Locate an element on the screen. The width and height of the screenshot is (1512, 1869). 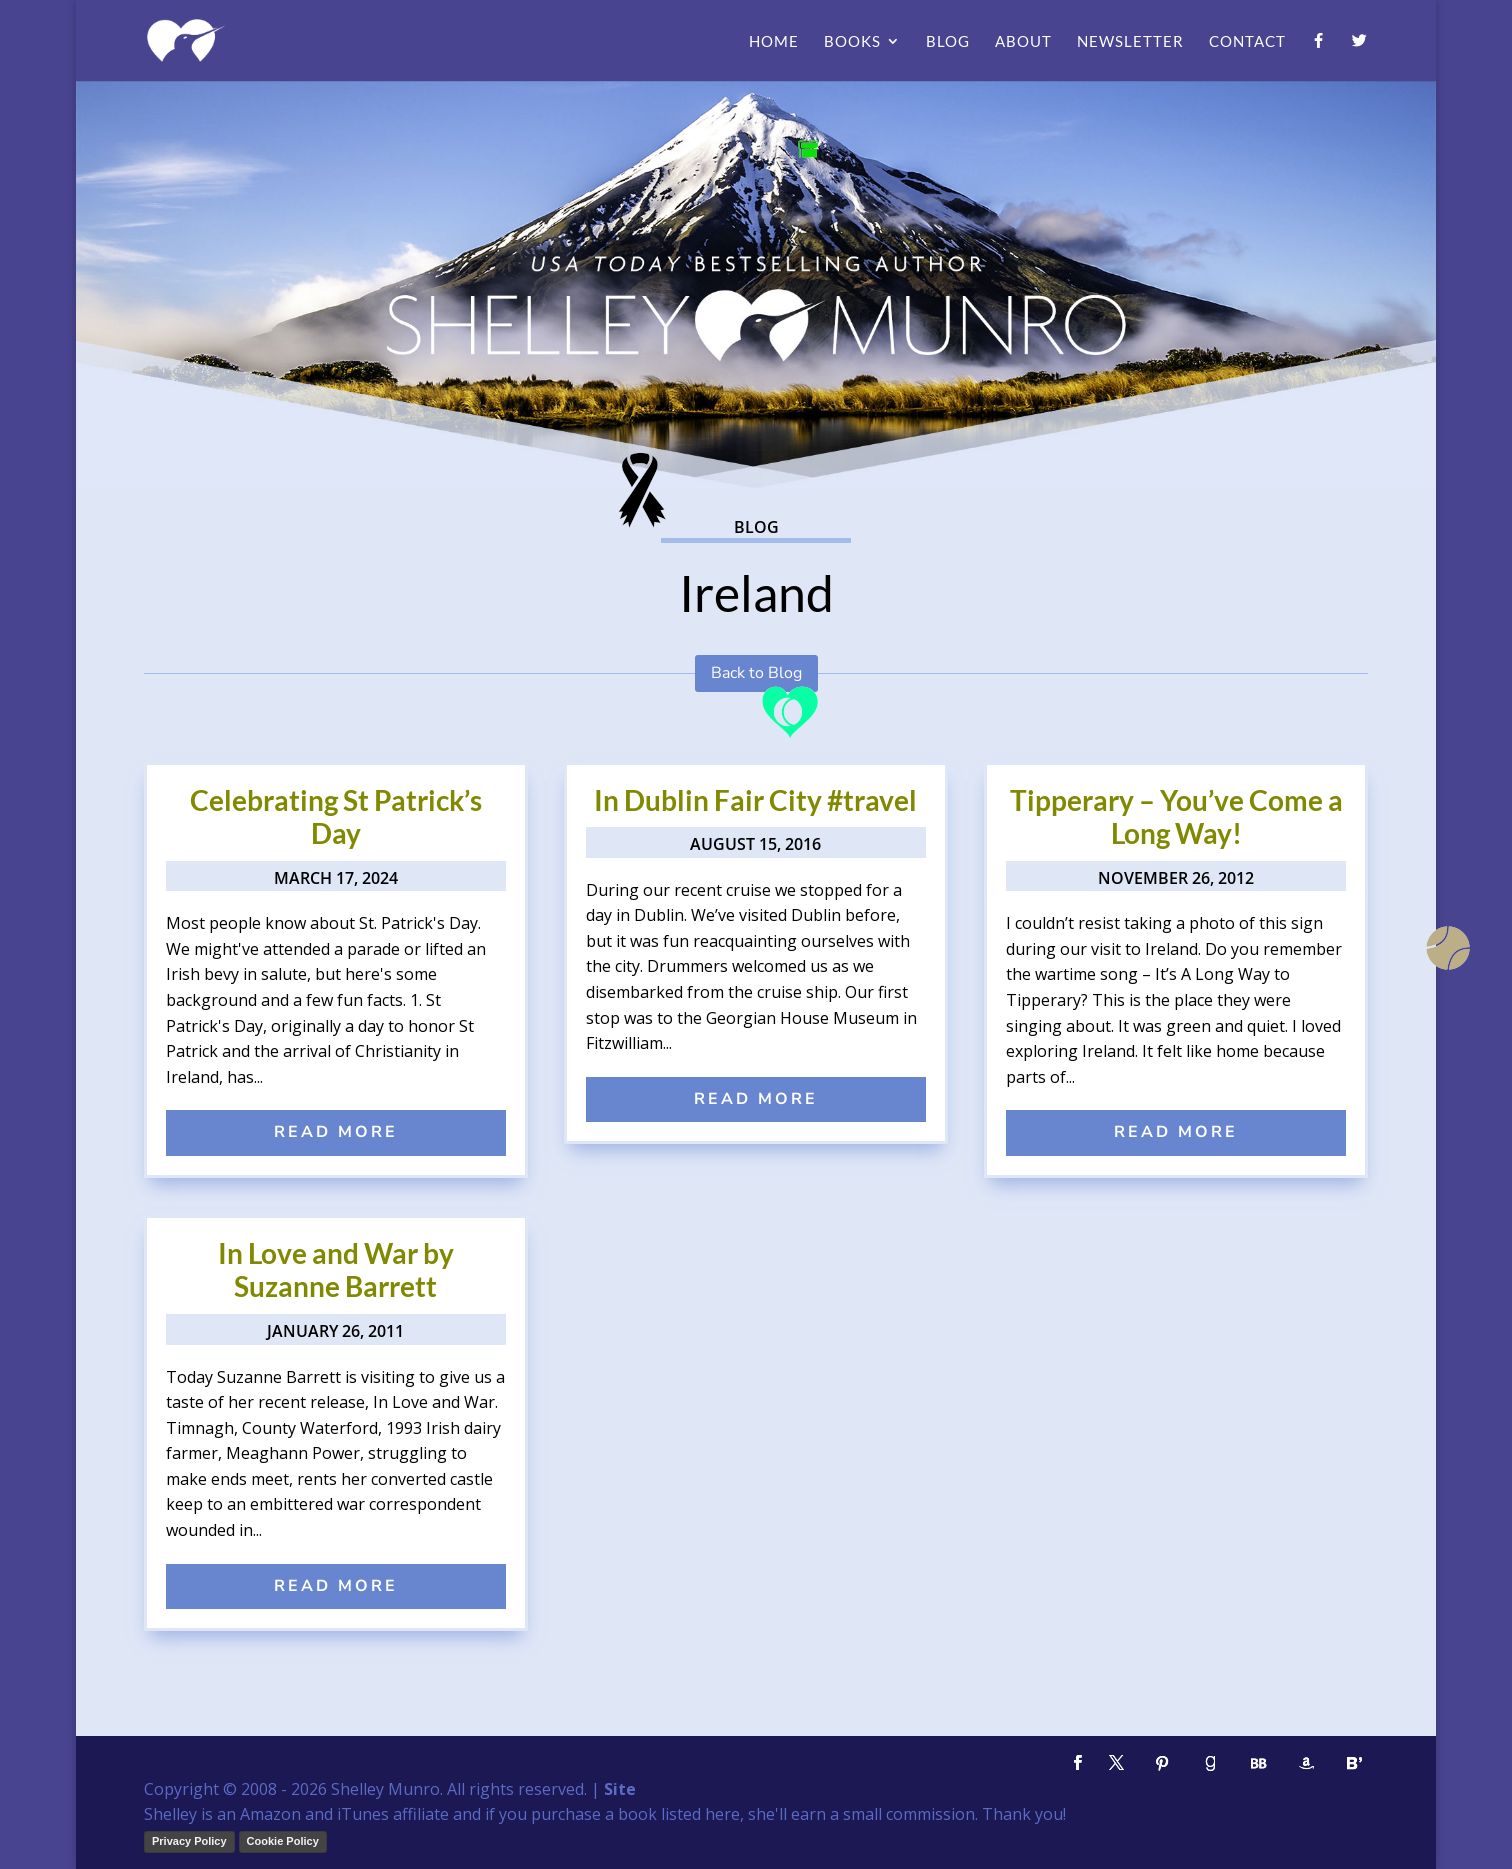
warp or teleport to another location is located at coordinates (808, 147).